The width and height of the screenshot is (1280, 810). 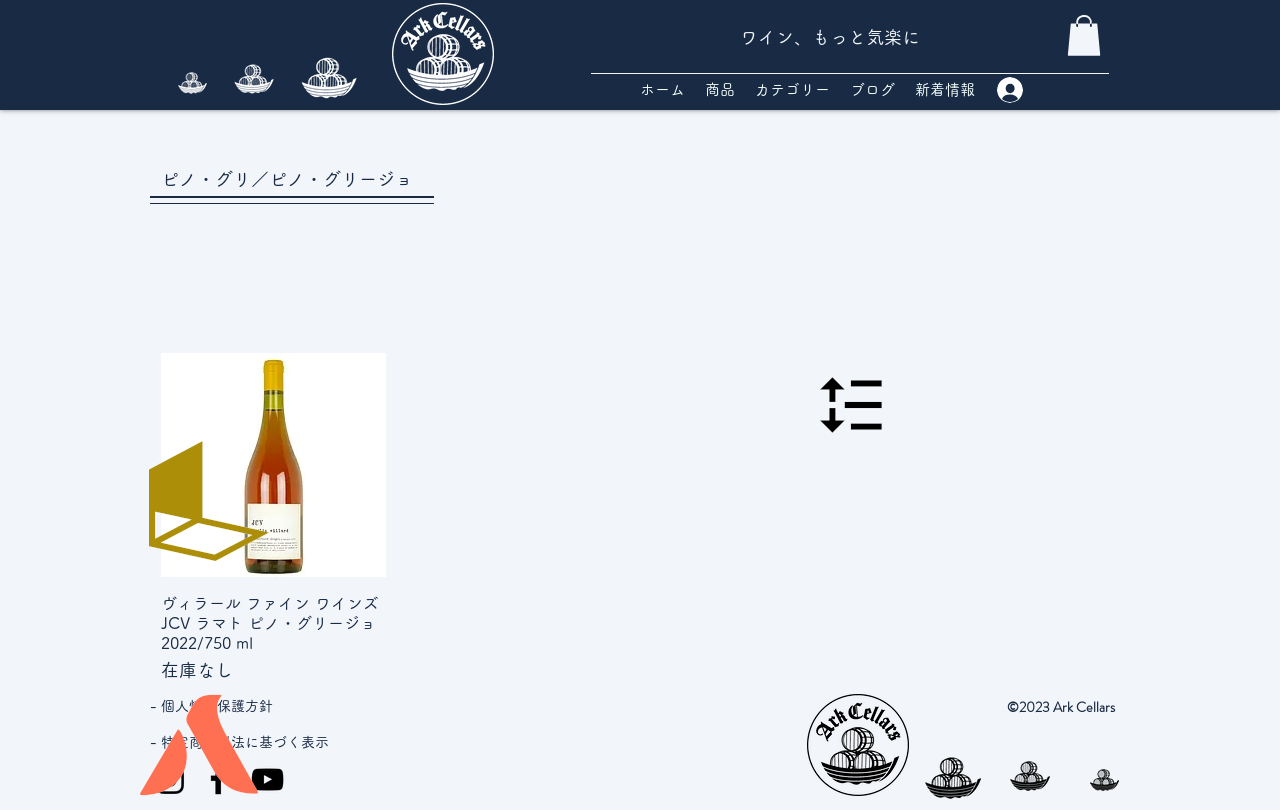 I want to click on akasa air airline logo, so click(x=199, y=745).